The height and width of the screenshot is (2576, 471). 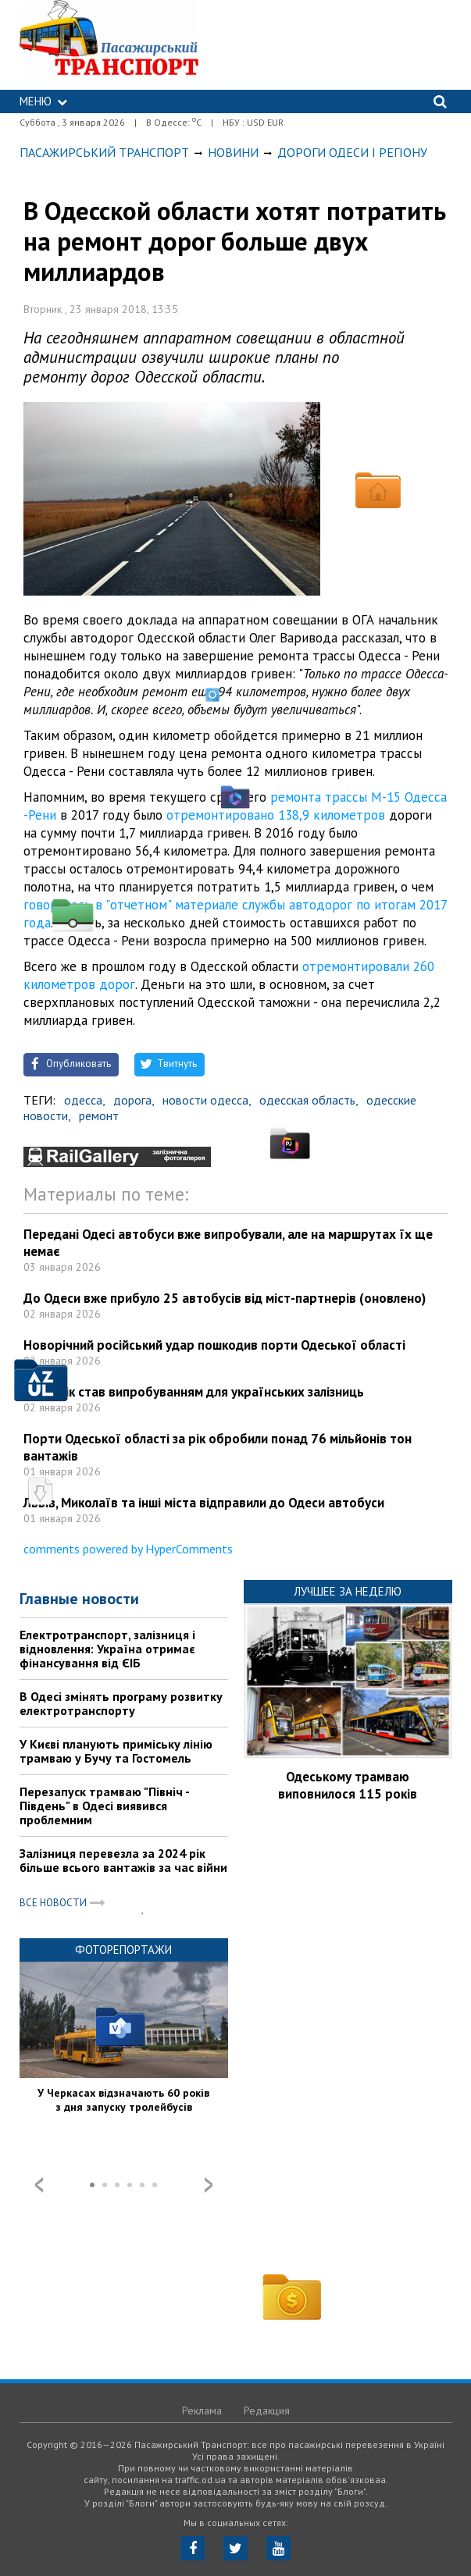 I want to click on open jetbrains projector project folder, so click(x=290, y=1144).